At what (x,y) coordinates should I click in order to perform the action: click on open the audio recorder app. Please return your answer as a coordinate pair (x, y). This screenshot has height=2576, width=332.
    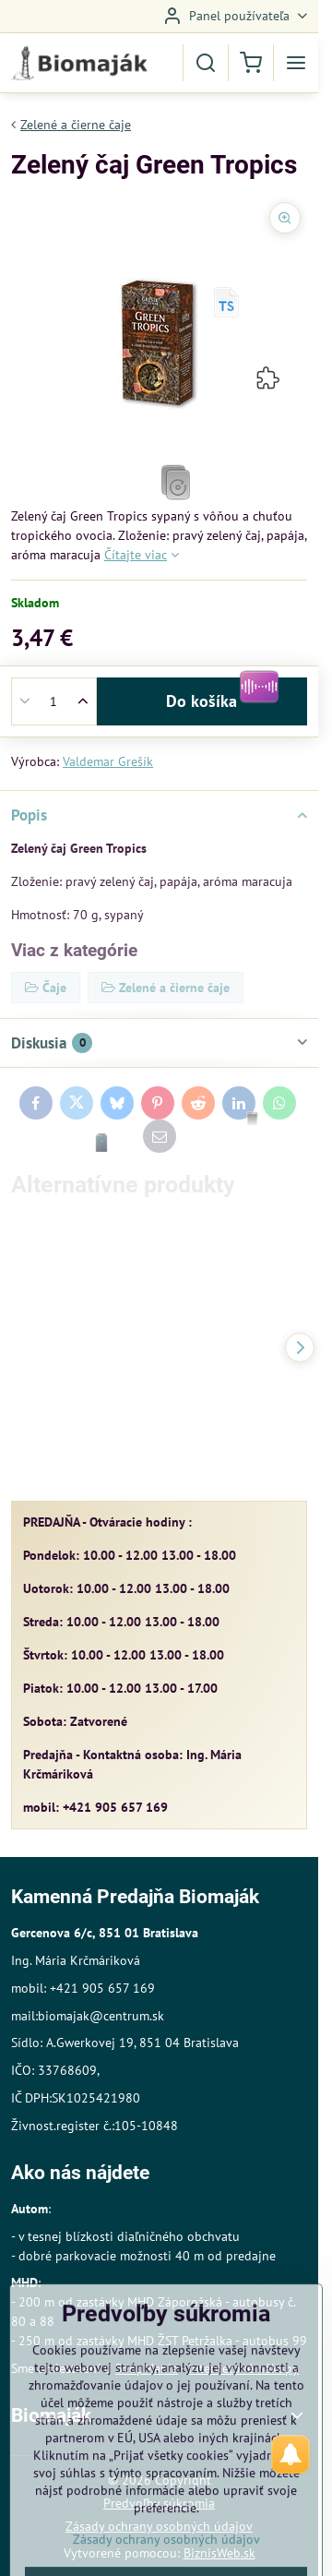
    Looking at the image, I should click on (259, 687).